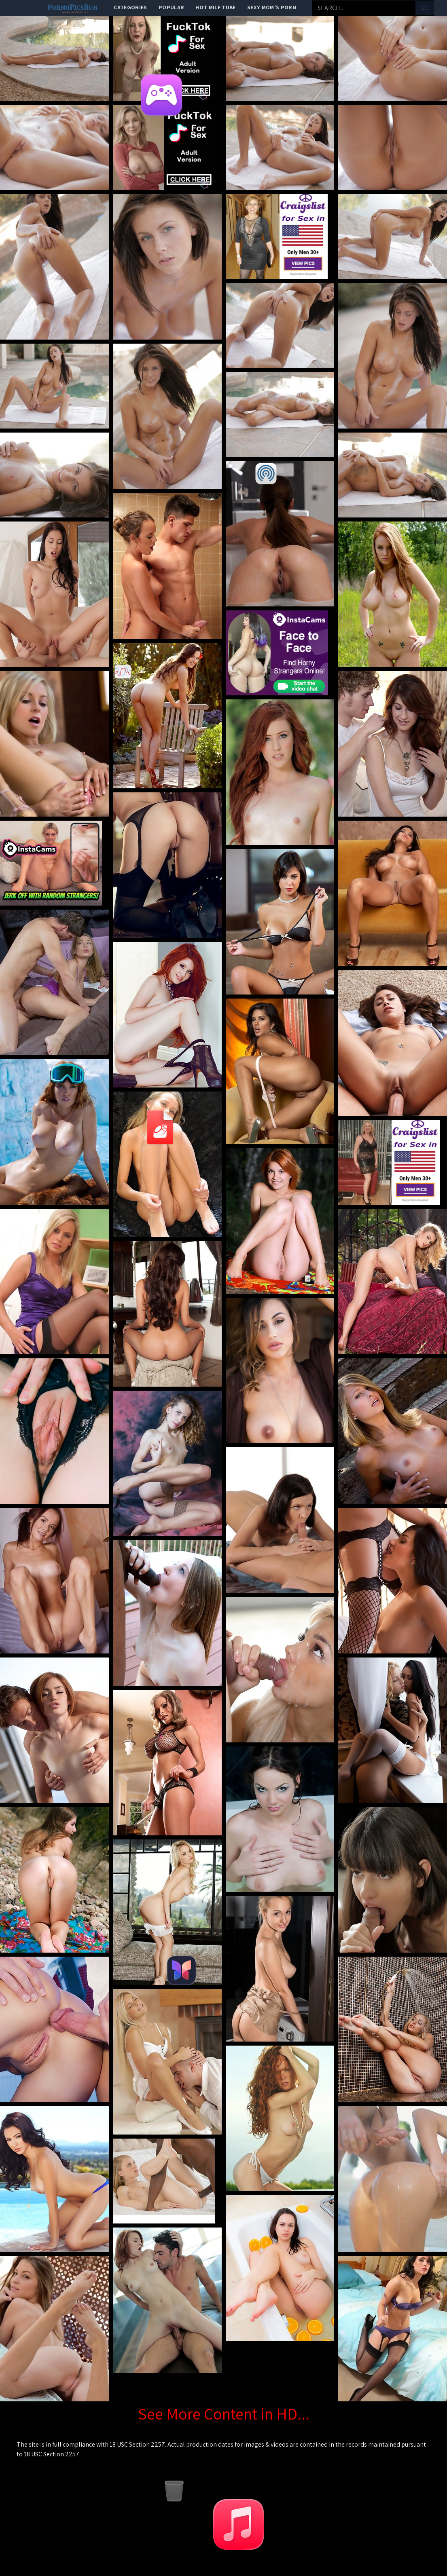 Image resolution: width=447 pixels, height=2576 pixels. I want to click on a ruby programming language file, so click(160, 1128).